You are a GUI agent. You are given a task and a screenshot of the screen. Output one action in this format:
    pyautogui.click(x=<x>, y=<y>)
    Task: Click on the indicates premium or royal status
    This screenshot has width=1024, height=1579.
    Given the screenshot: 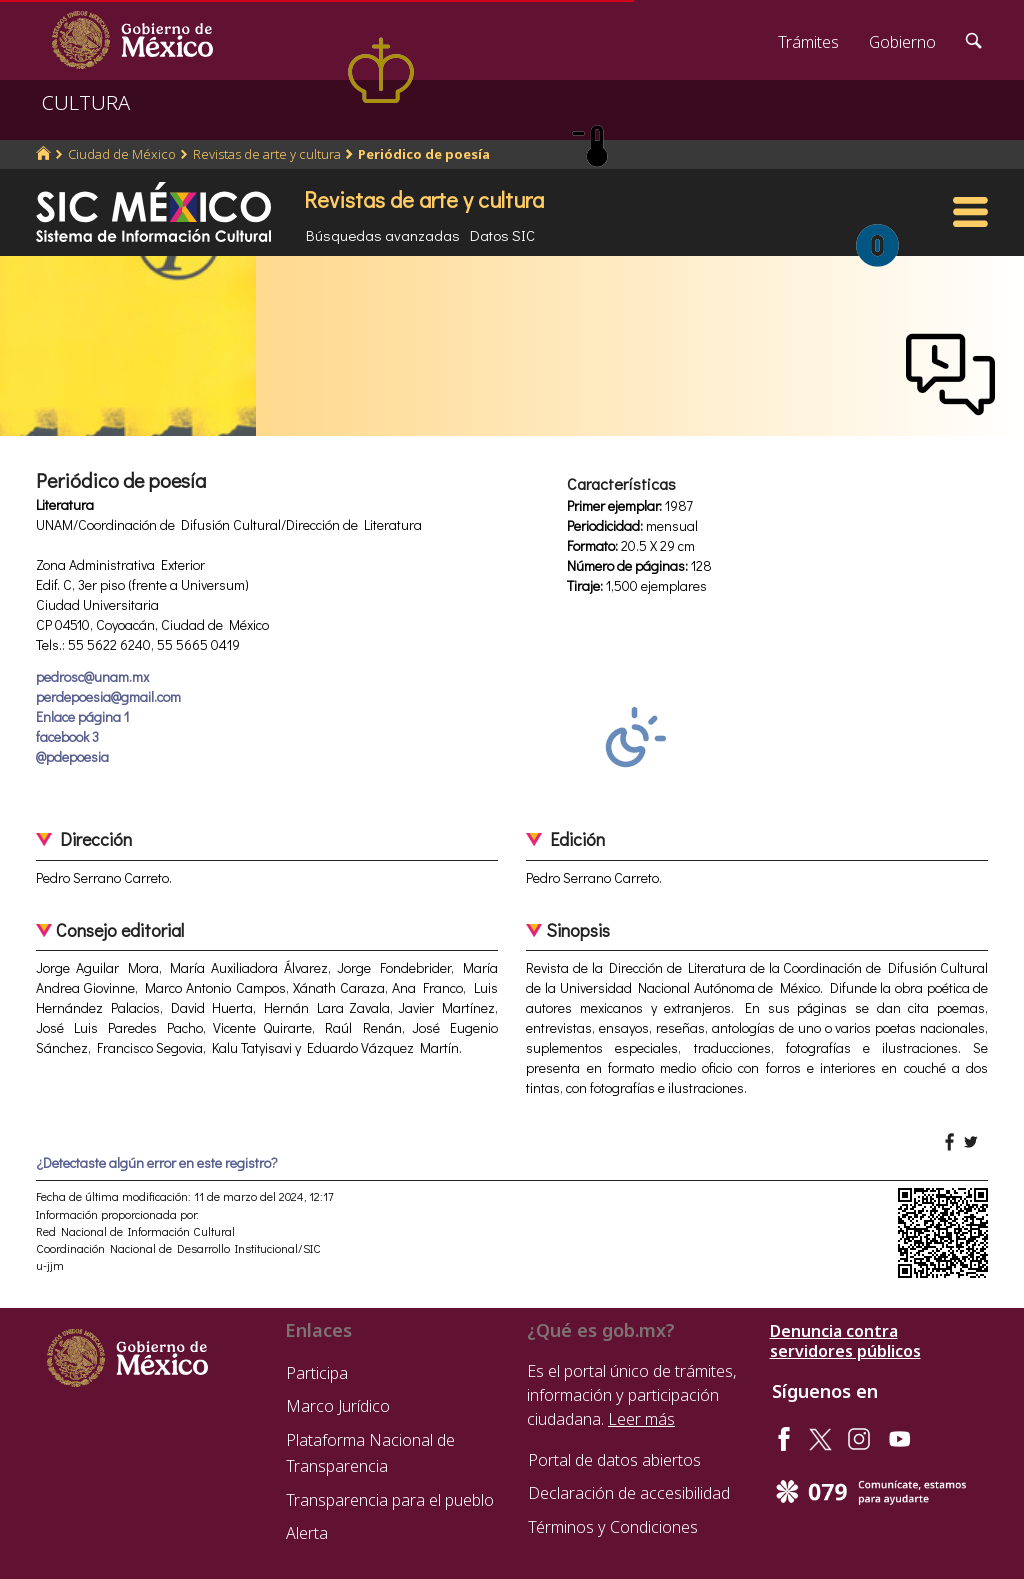 What is the action you would take?
    pyautogui.click(x=381, y=75)
    